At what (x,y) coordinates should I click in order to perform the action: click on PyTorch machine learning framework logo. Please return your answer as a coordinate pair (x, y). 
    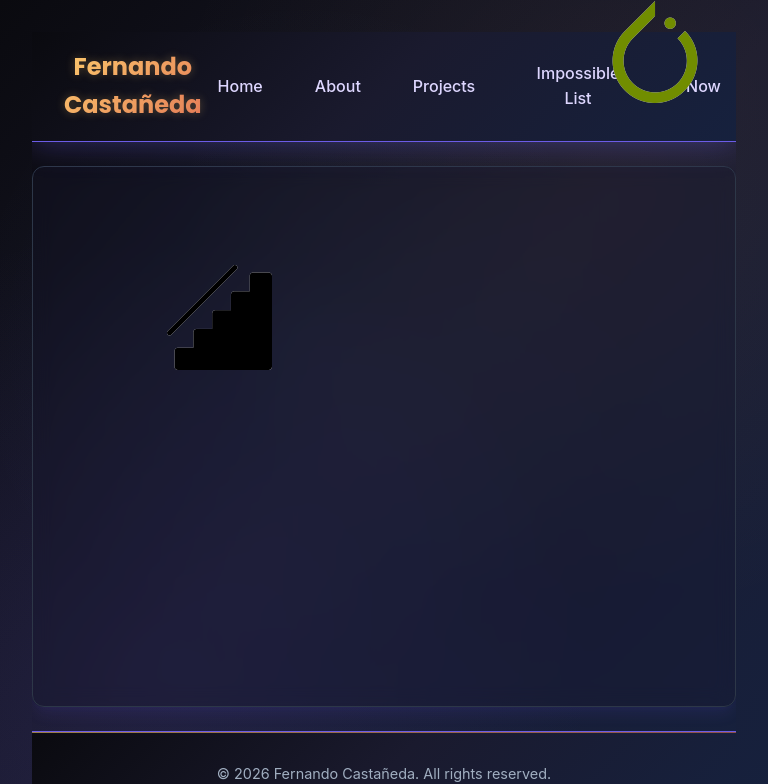
    Looking at the image, I should click on (655, 52).